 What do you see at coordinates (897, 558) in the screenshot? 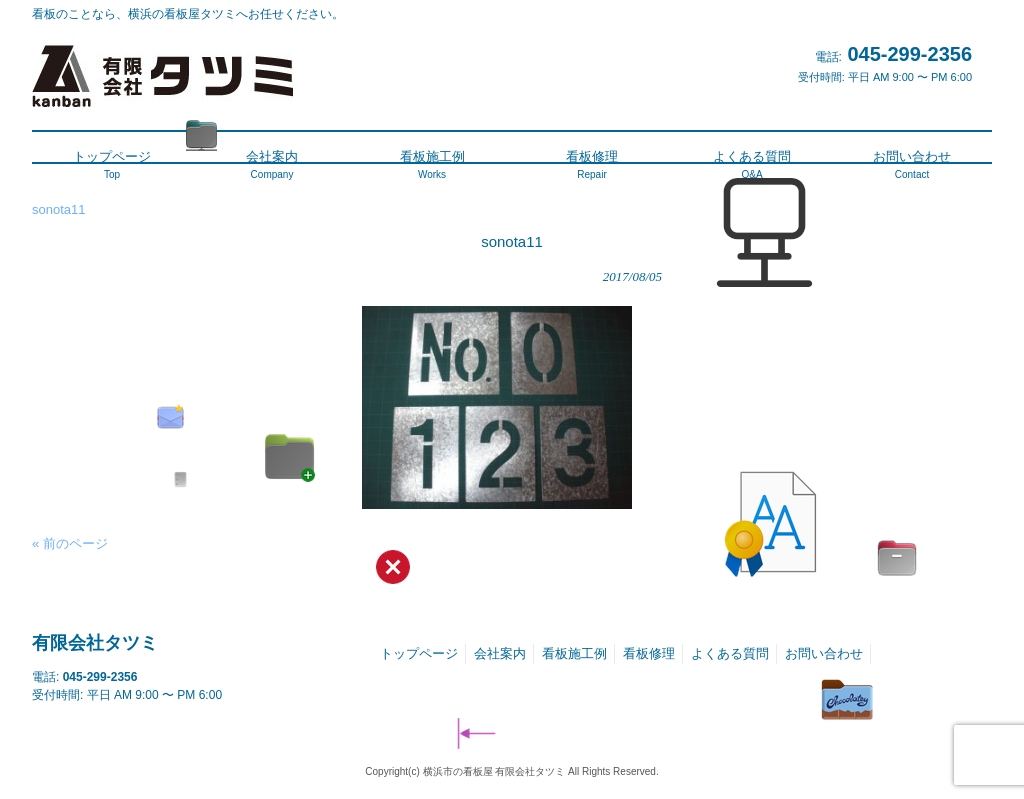
I see `open the file manager application` at bounding box center [897, 558].